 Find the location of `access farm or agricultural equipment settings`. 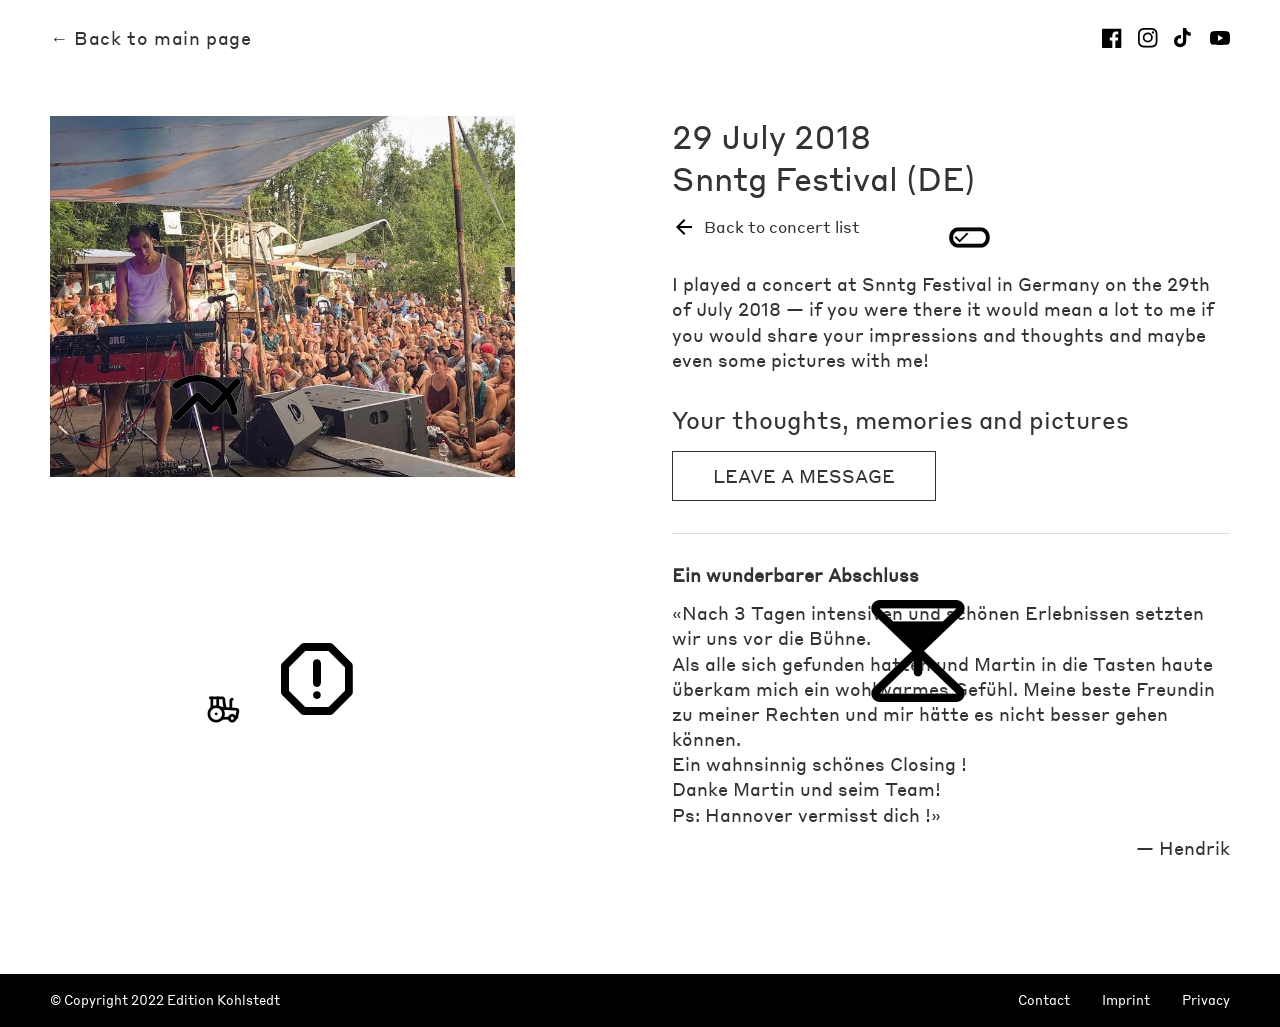

access farm or agricultural equipment settings is located at coordinates (223, 709).